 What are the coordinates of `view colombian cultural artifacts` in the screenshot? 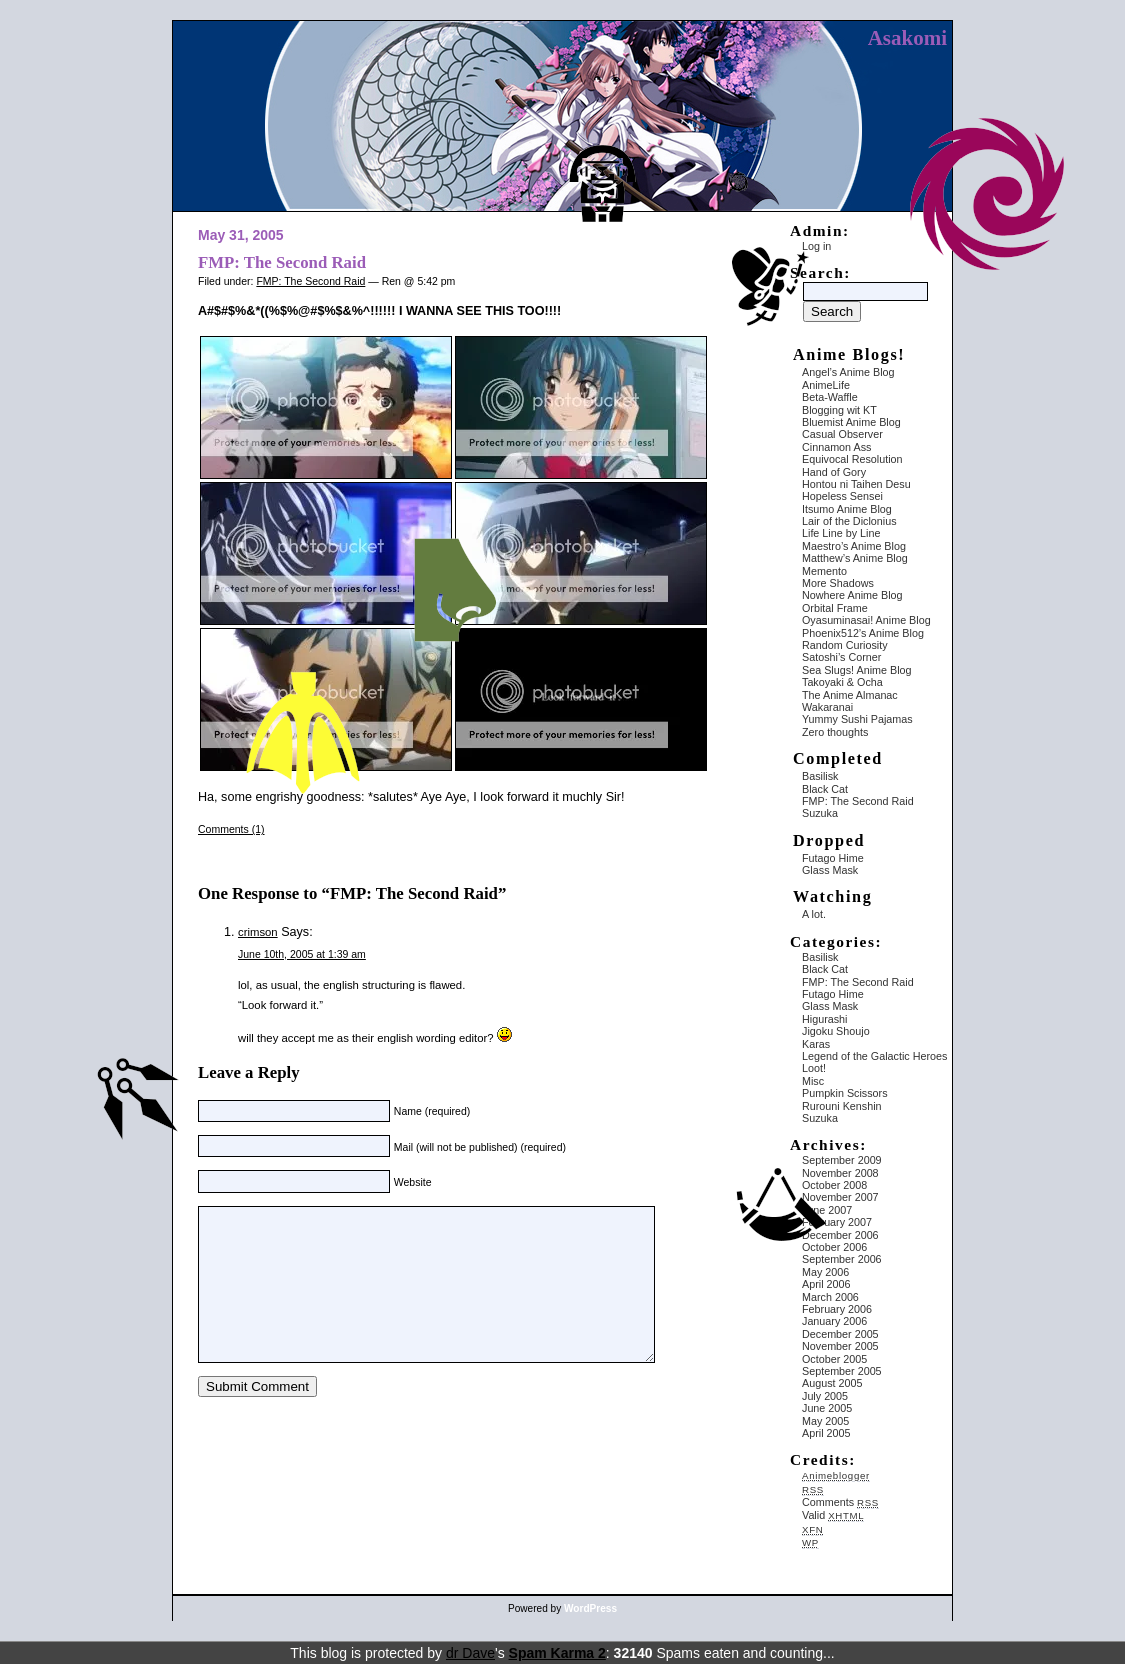 It's located at (602, 183).